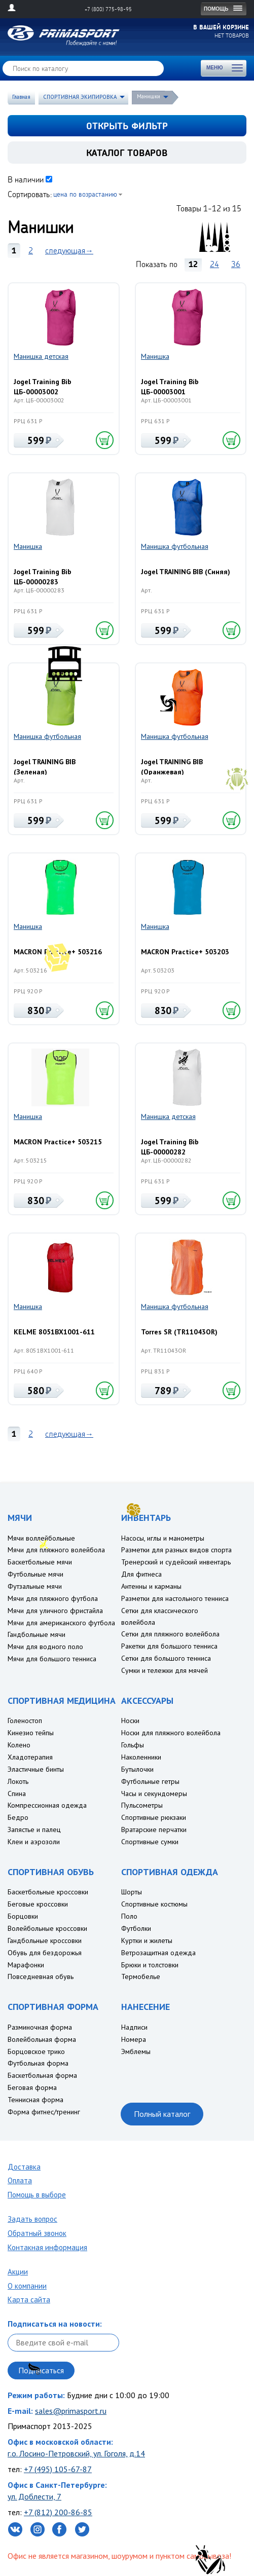  Describe the element at coordinates (214, 236) in the screenshot. I see `play backgammon` at that location.